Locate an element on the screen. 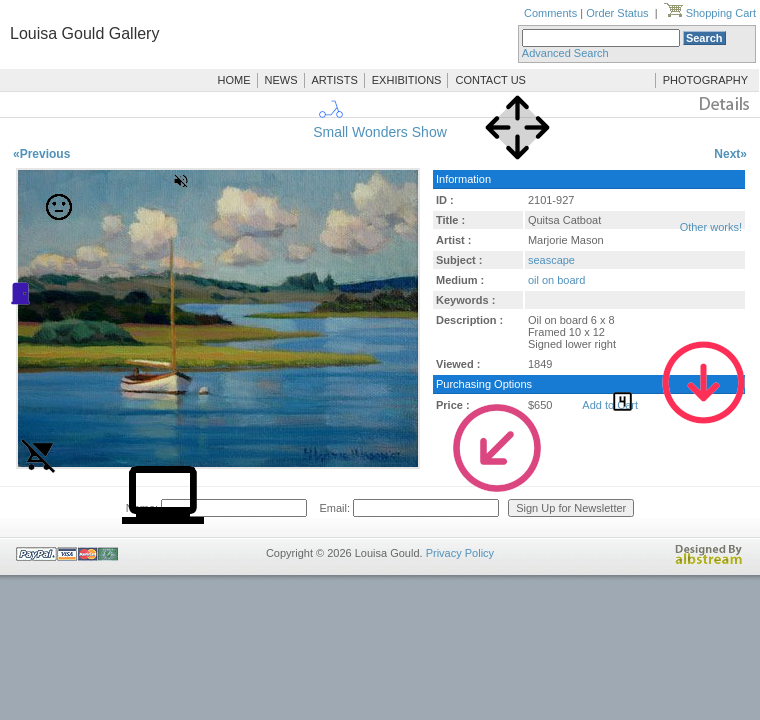 The image size is (760, 720). navigate to previous or lower-left content is located at coordinates (497, 448).